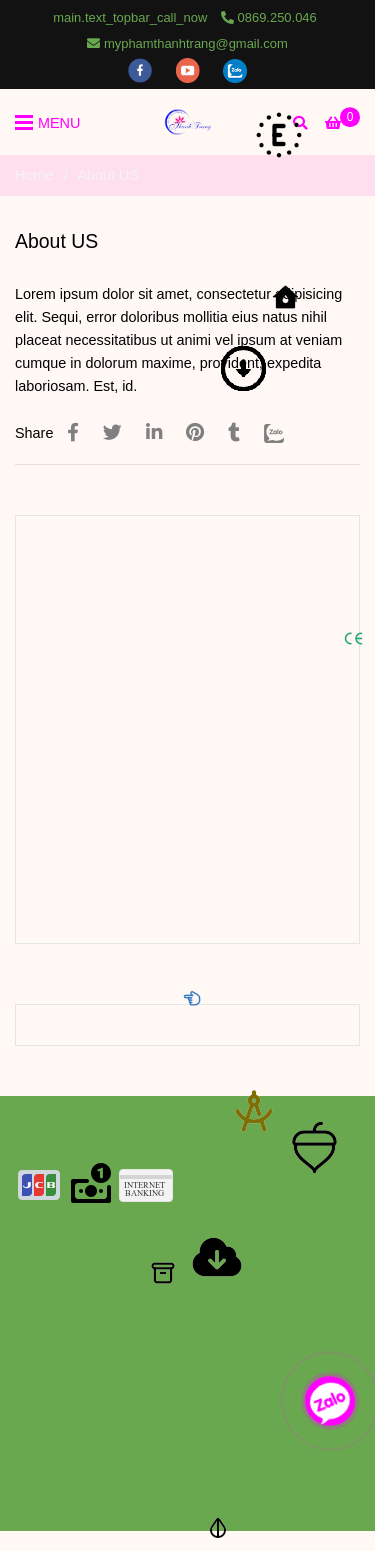  Describe the element at coordinates (217, 1257) in the screenshot. I see `download from cloud storage` at that location.